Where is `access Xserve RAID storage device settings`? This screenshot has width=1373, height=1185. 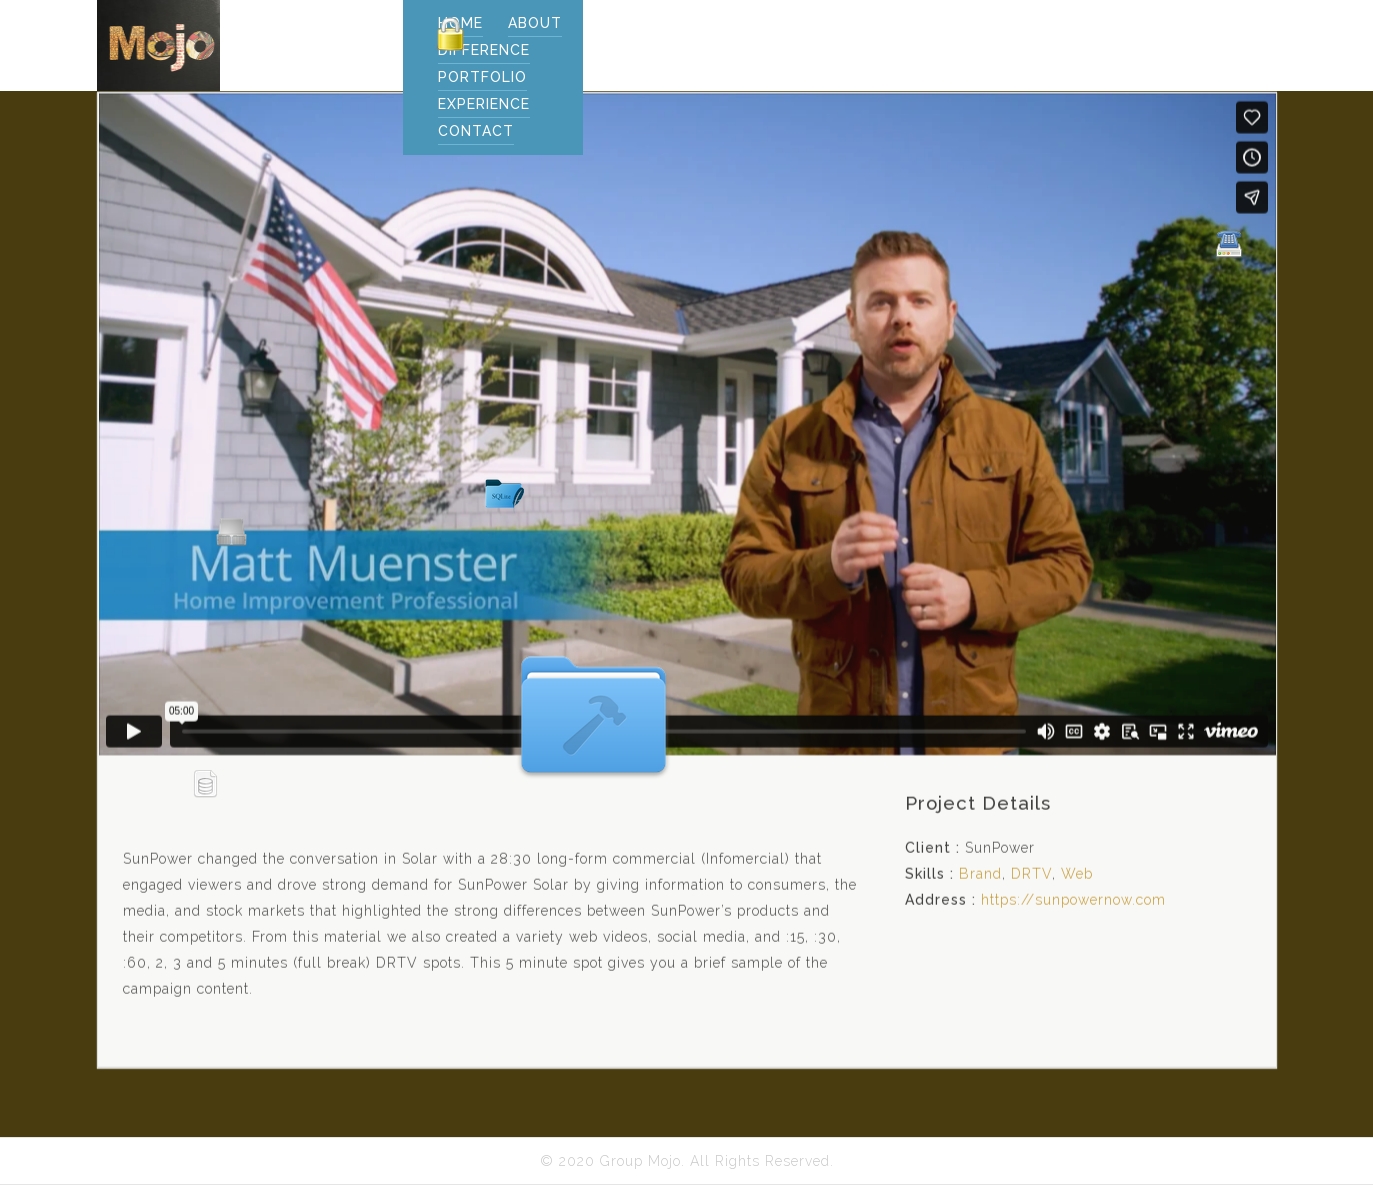
access Xserve RAID storage device settings is located at coordinates (231, 531).